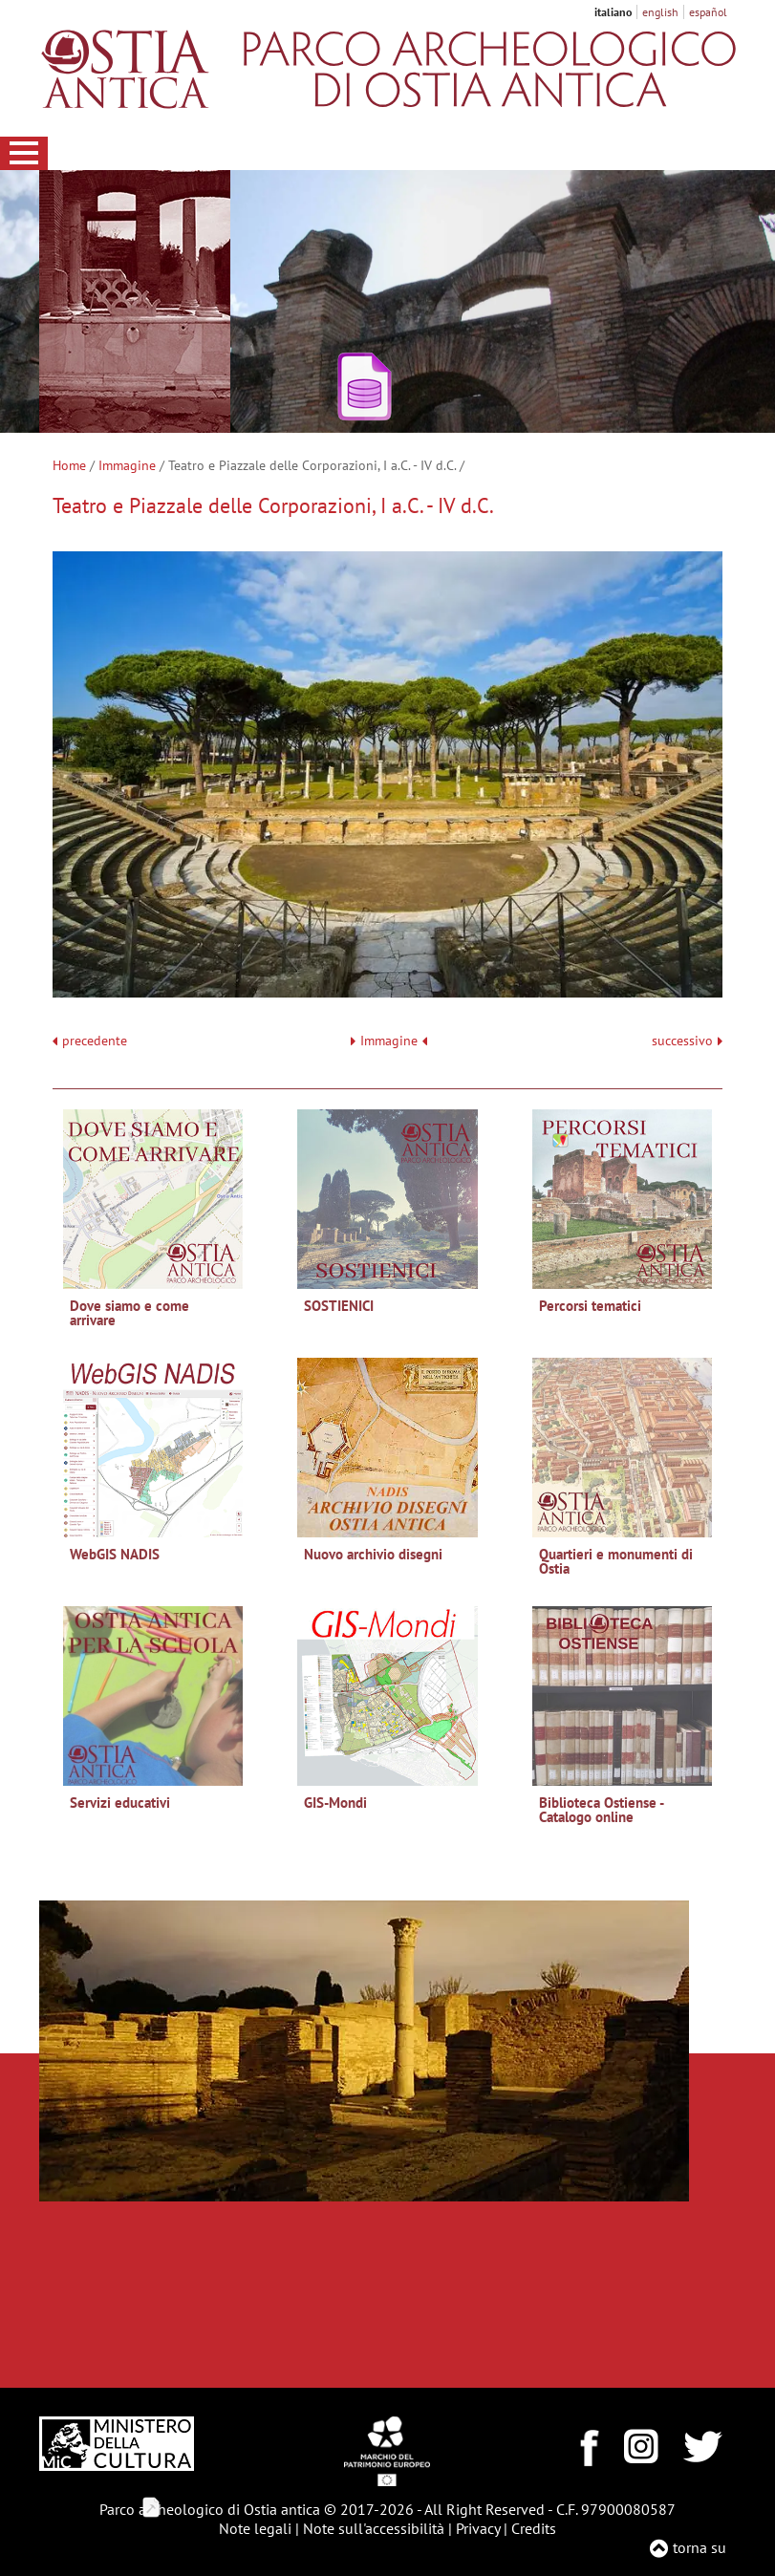 This screenshot has height=2576, width=775. What do you see at coordinates (560, 1140) in the screenshot?
I see `open the maps application` at bounding box center [560, 1140].